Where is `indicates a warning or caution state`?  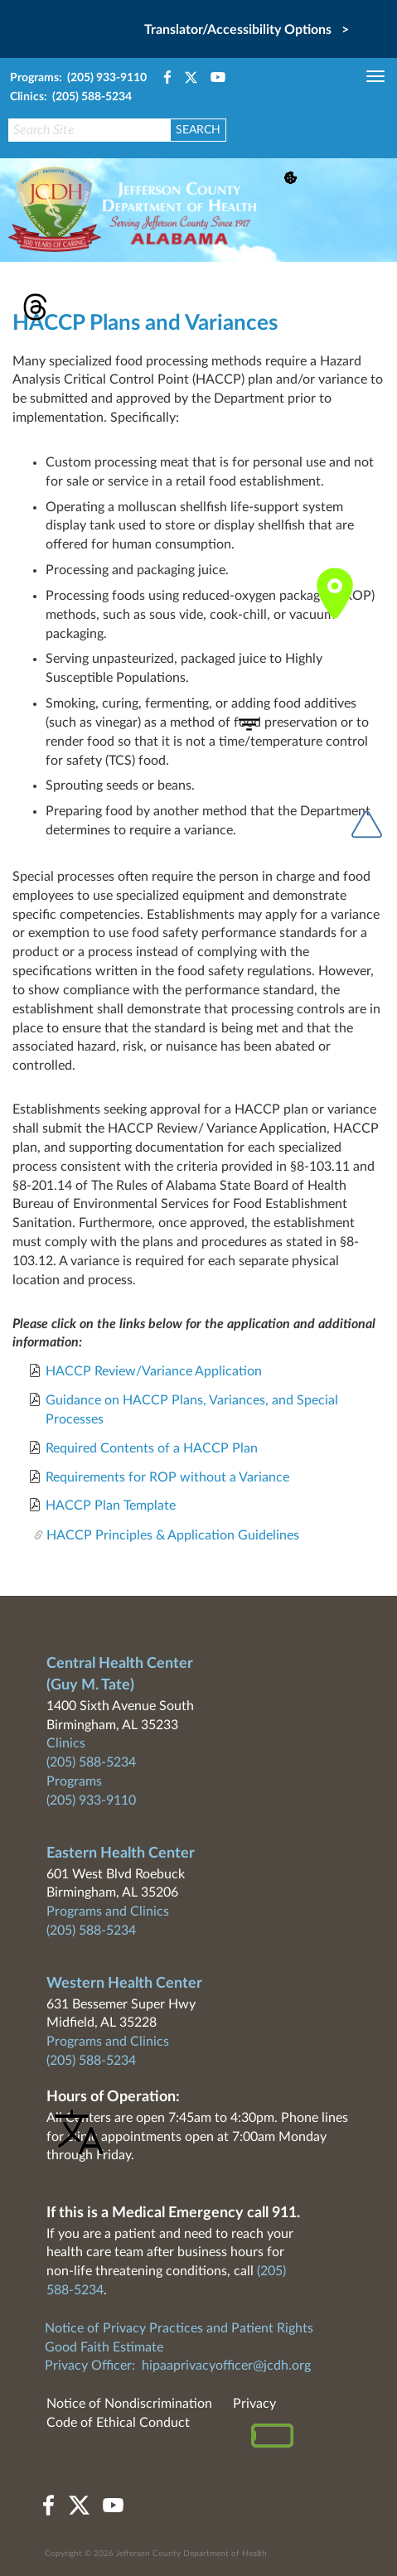
indicates a warning or caution state is located at coordinates (366, 824).